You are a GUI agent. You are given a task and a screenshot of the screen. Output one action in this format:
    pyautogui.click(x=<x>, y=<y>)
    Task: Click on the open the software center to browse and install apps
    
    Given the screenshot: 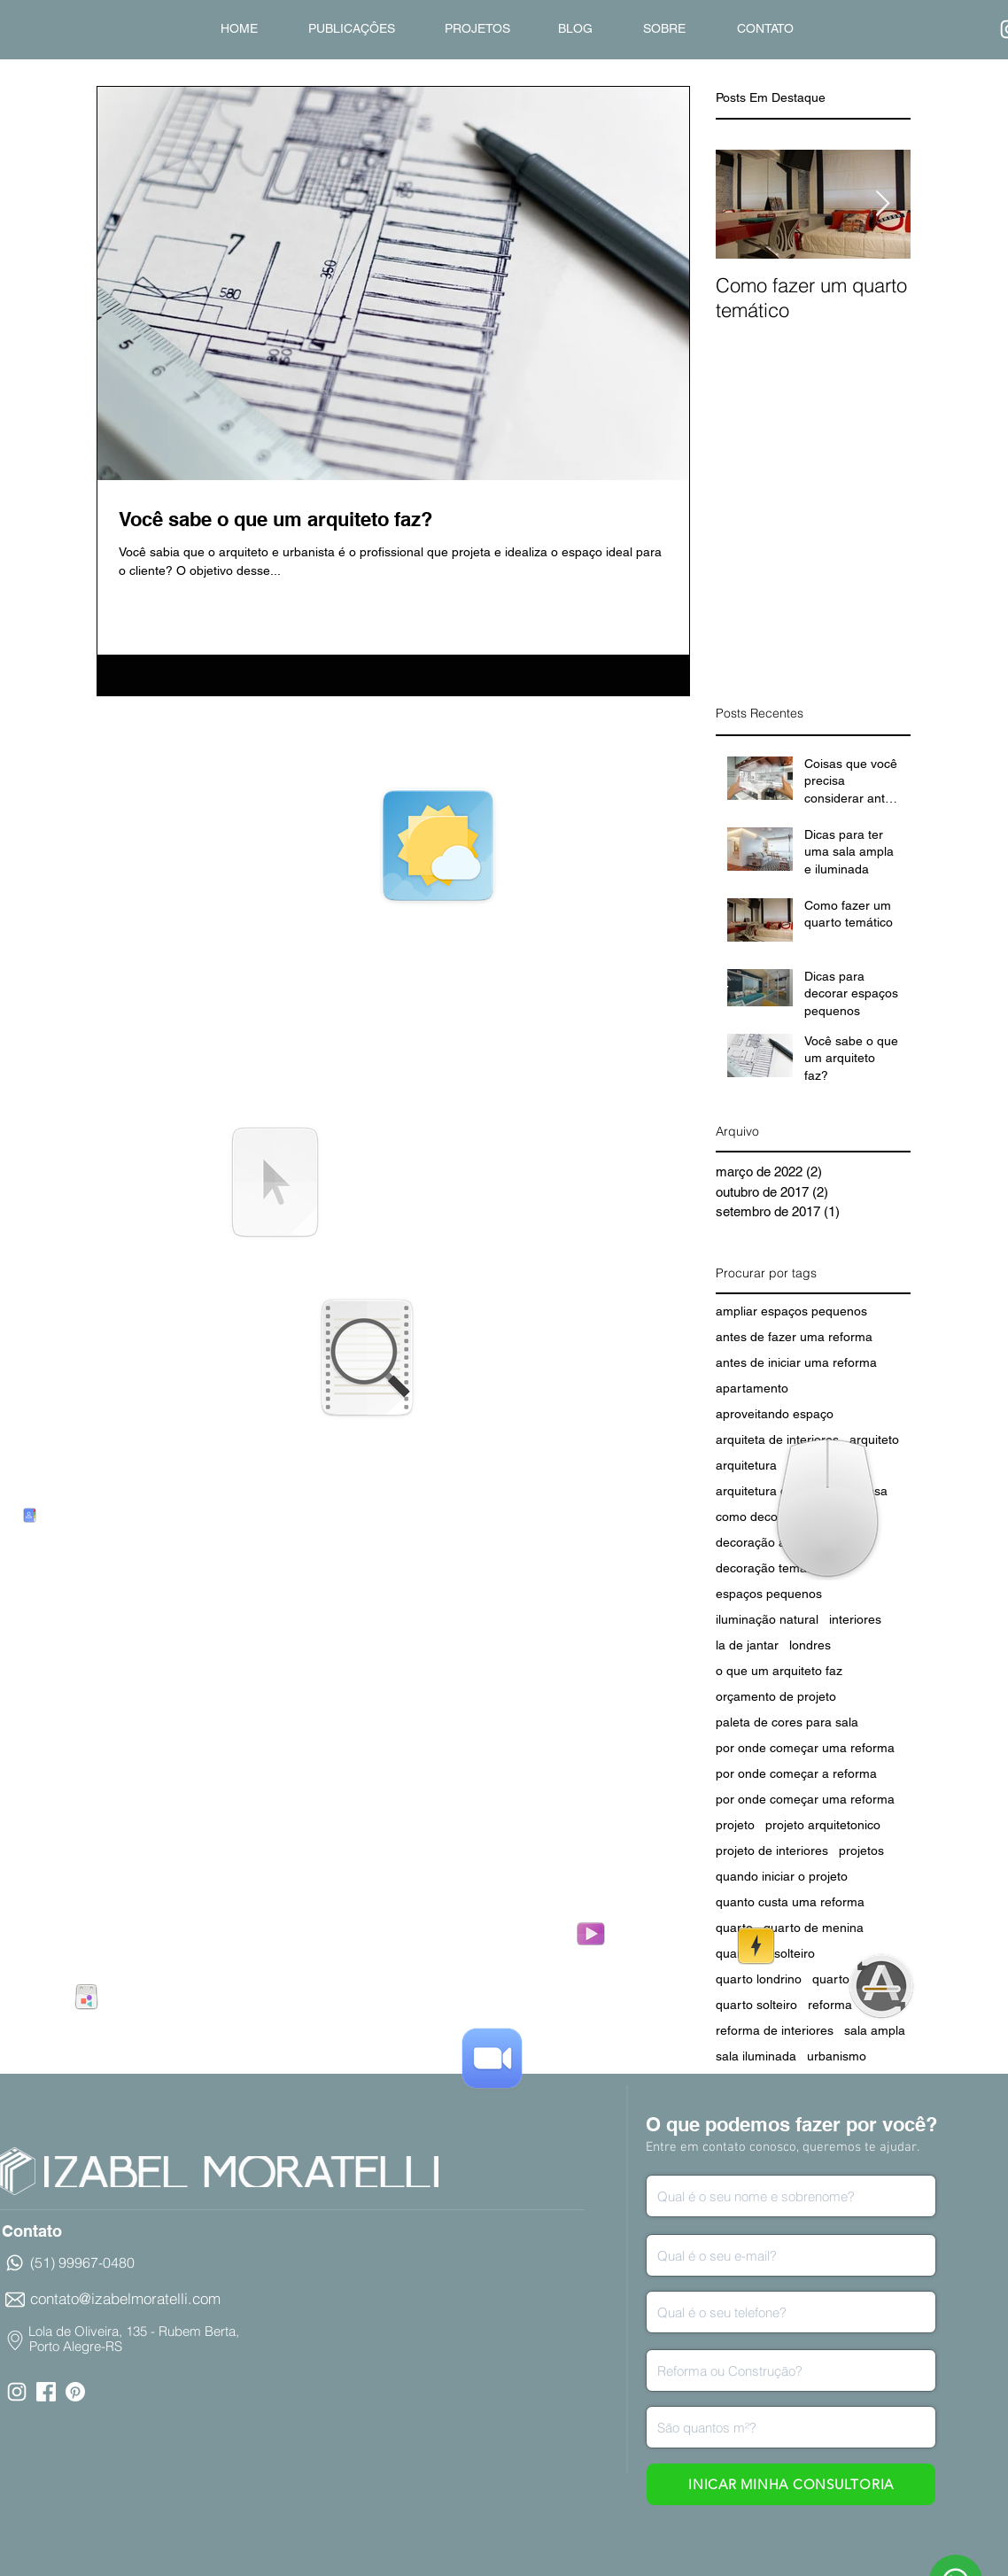 What is the action you would take?
    pyautogui.click(x=87, y=1997)
    